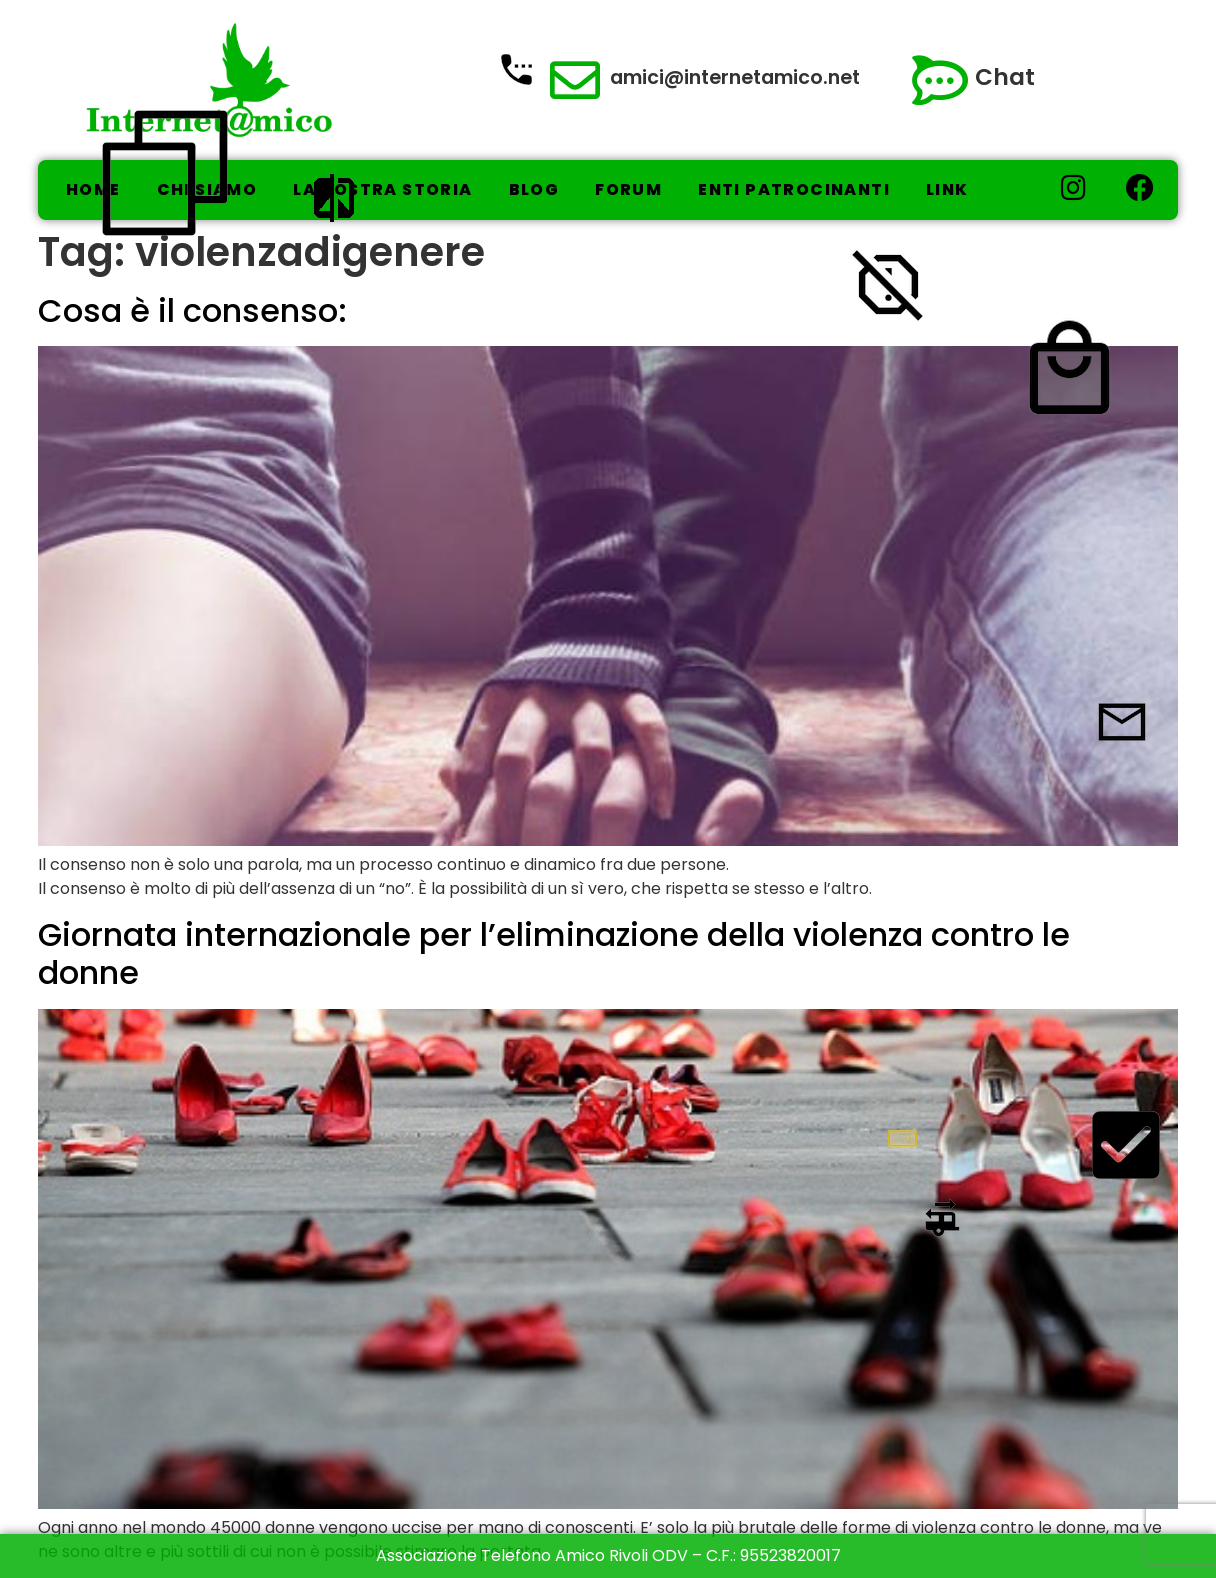 The height and width of the screenshot is (1578, 1216). What do you see at coordinates (1069, 369) in the screenshot?
I see `access shopping or retail features` at bounding box center [1069, 369].